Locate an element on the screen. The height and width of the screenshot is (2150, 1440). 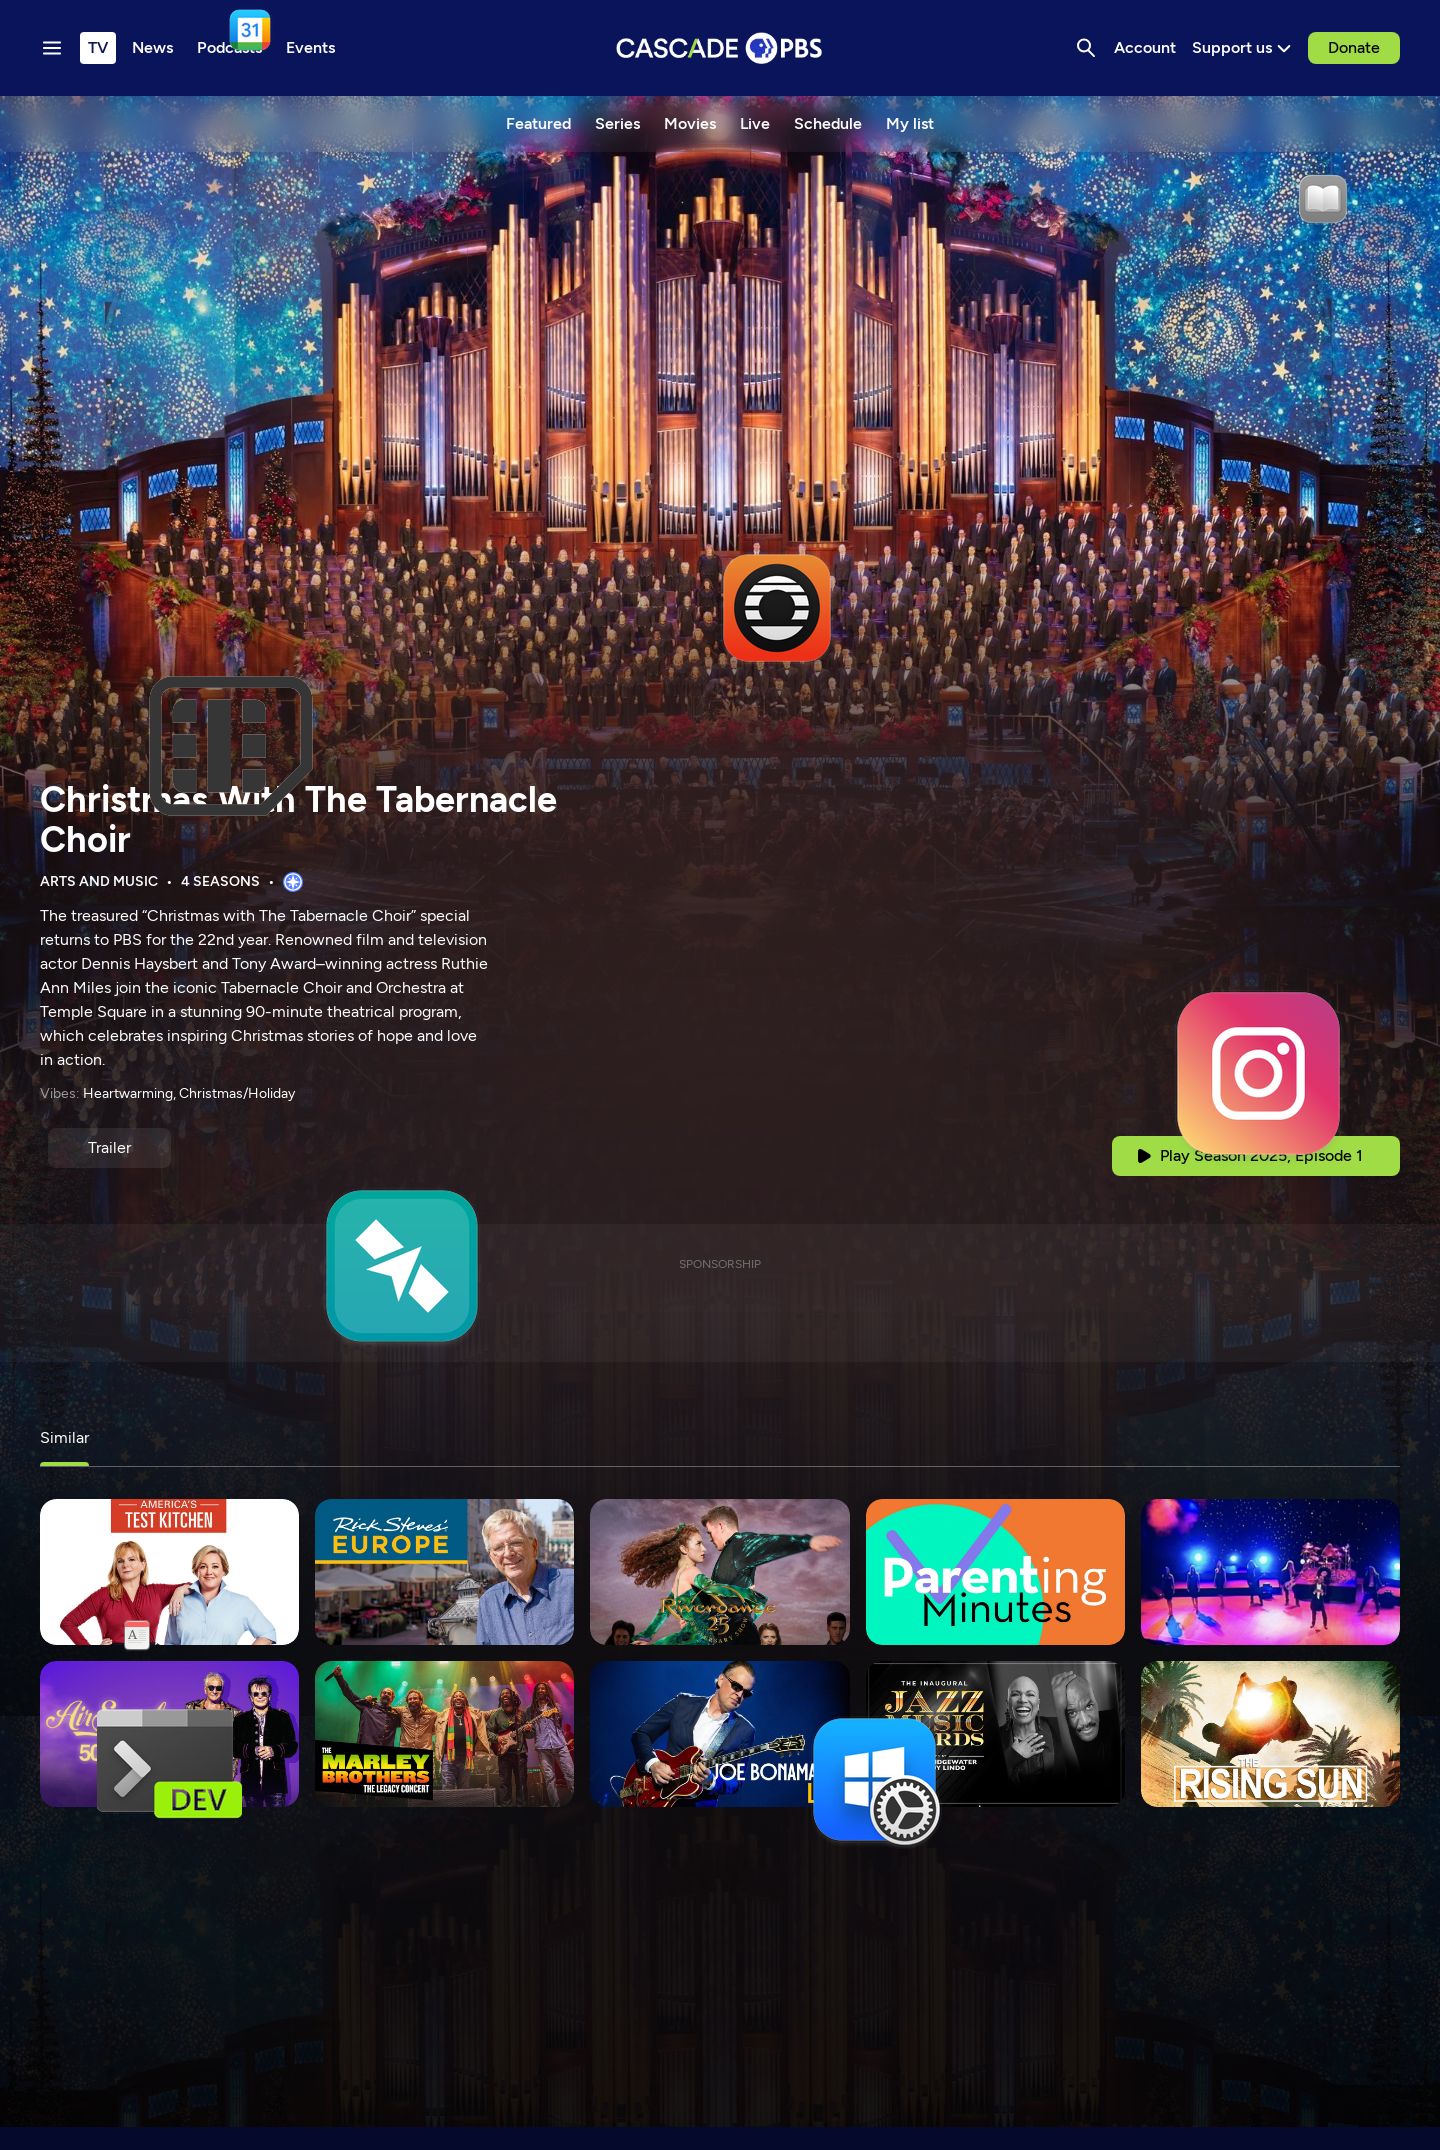
launch gpredict satellite tracking application is located at coordinates (402, 1266).